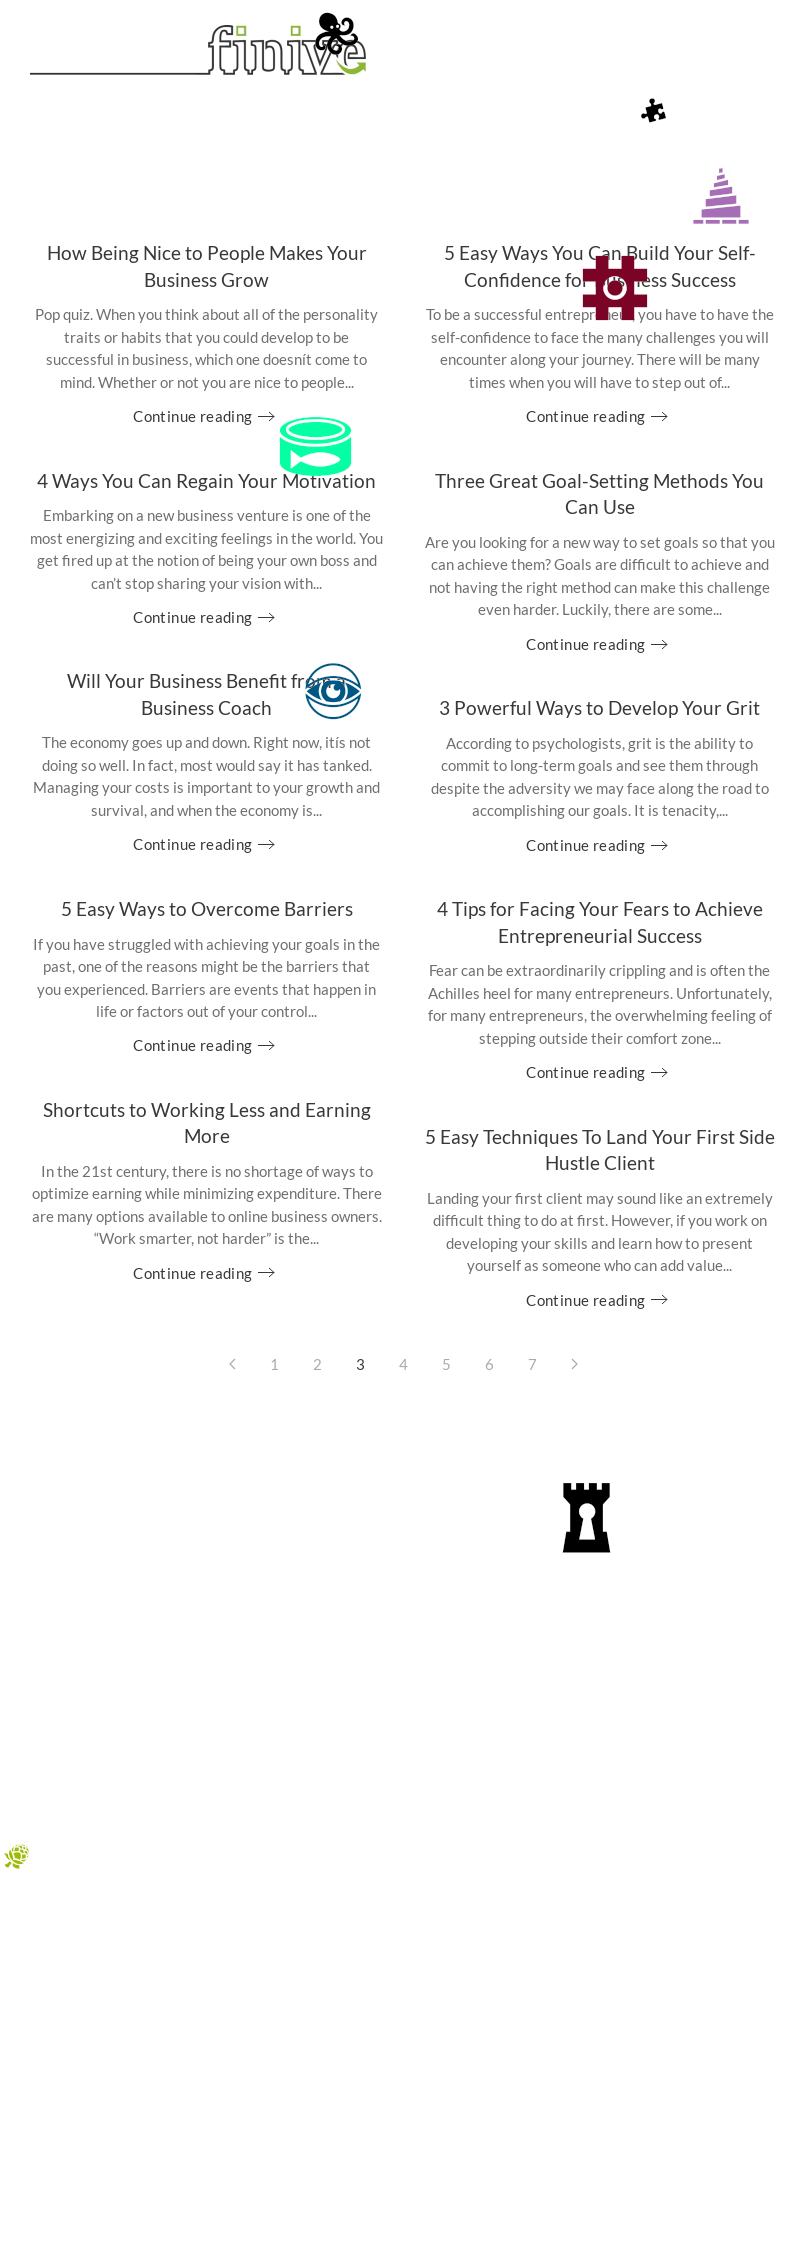 Image resolution: width=806 pixels, height=2254 pixels. What do you see at coordinates (586, 1518) in the screenshot?
I see `access a locked or secured game level` at bounding box center [586, 1518].